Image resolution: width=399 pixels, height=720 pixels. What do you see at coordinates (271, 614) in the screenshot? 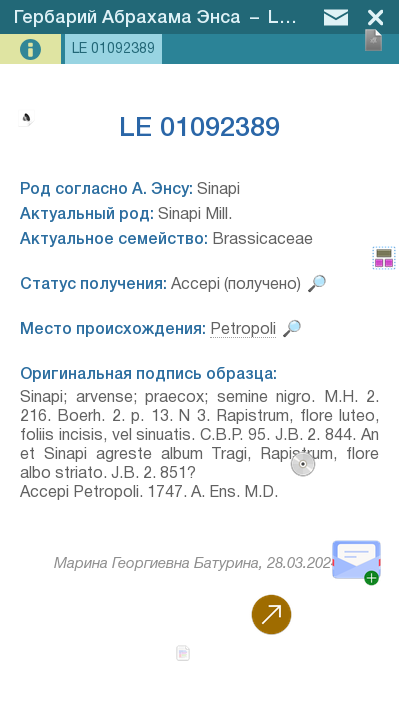
I see `indicates a symbolic link or shortcut to another file` at bounding box center [271, 614].